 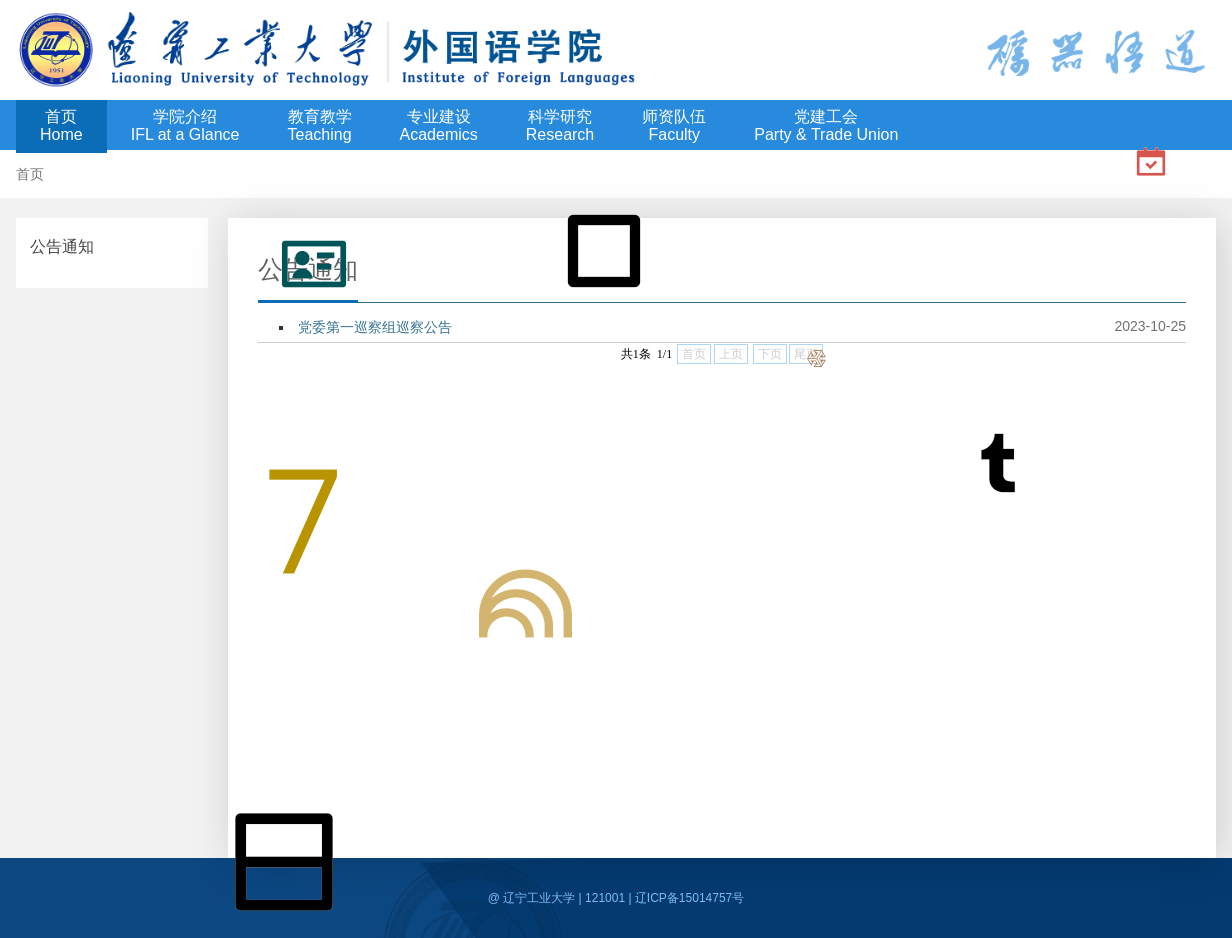 What do you see at coordinates (604, 251) in the screenshot?
I see `stop media playback` at bounding box center [604, 251].